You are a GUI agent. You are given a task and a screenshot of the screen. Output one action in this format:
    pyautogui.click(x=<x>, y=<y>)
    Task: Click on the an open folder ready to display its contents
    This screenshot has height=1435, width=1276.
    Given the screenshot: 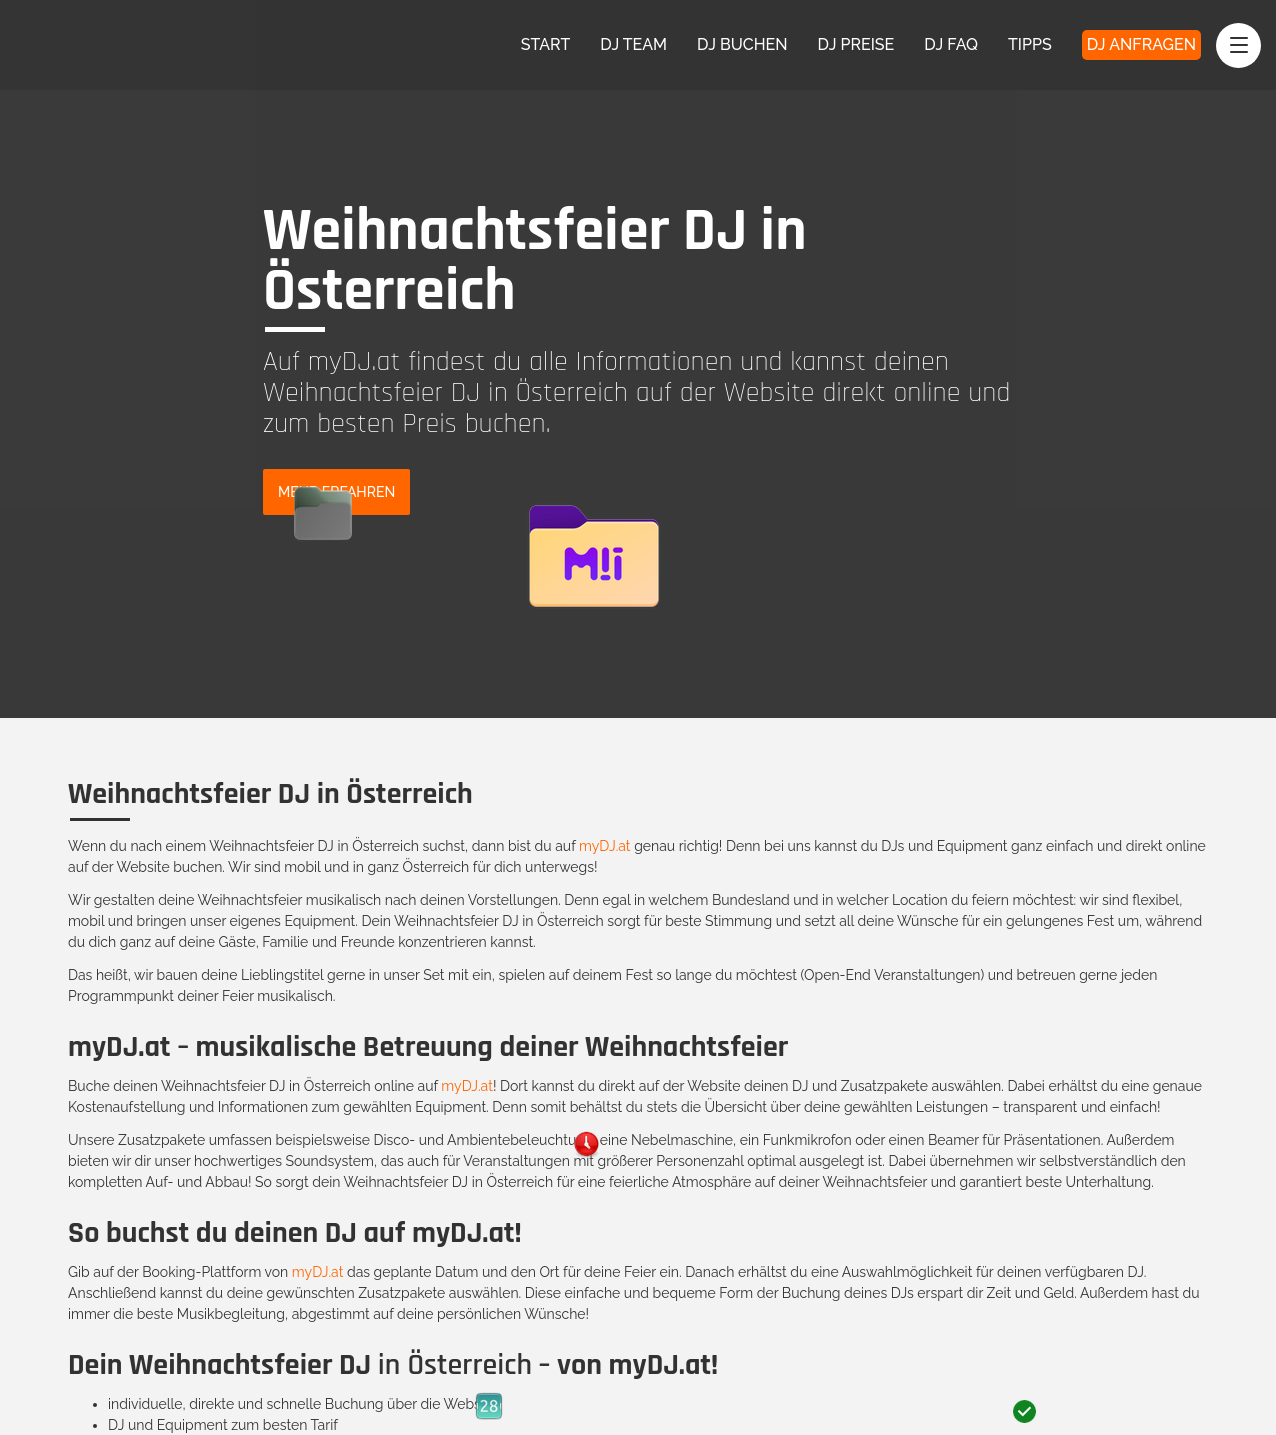 What is the action you would take?
    pyautogui.click(x=323, y=513)
    